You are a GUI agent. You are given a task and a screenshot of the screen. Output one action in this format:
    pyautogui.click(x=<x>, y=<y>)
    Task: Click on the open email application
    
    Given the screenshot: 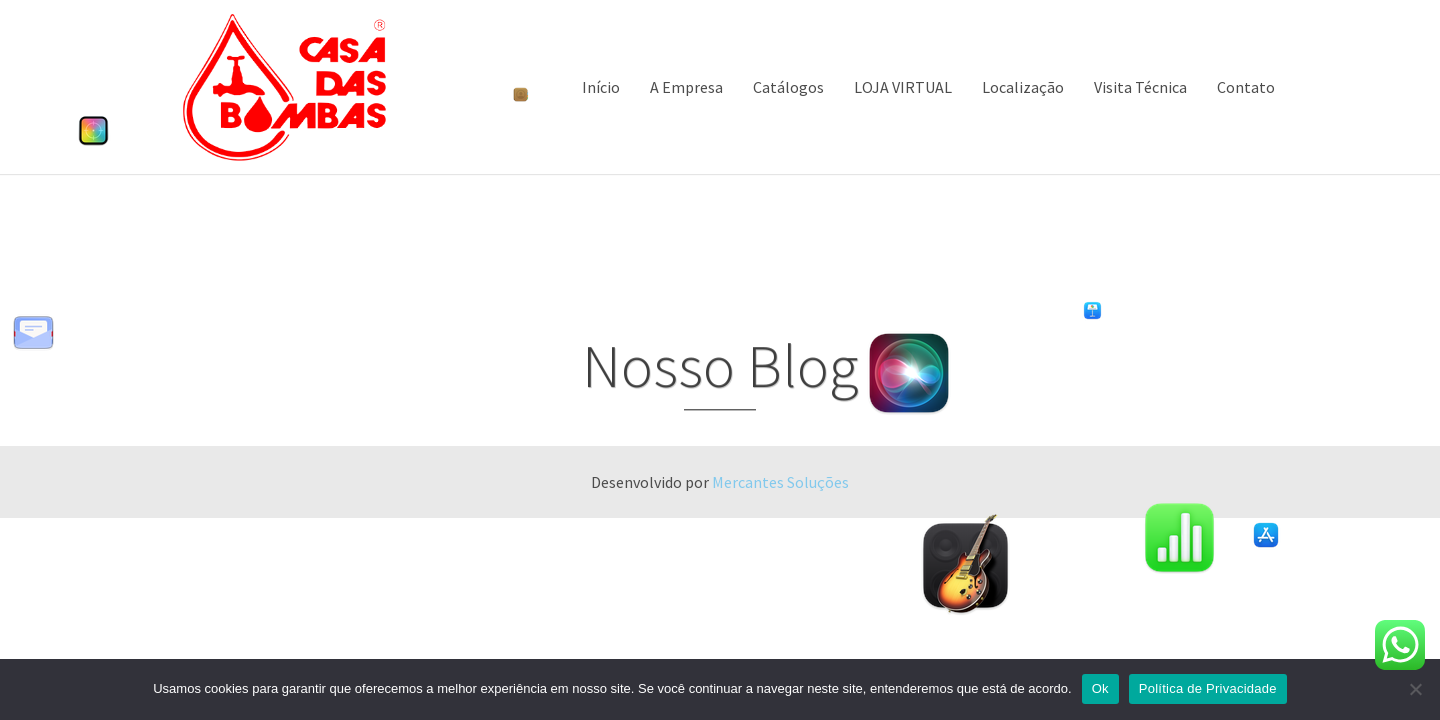 What is the action you would take?
    pyautogui.click(x=33, y=332)
    